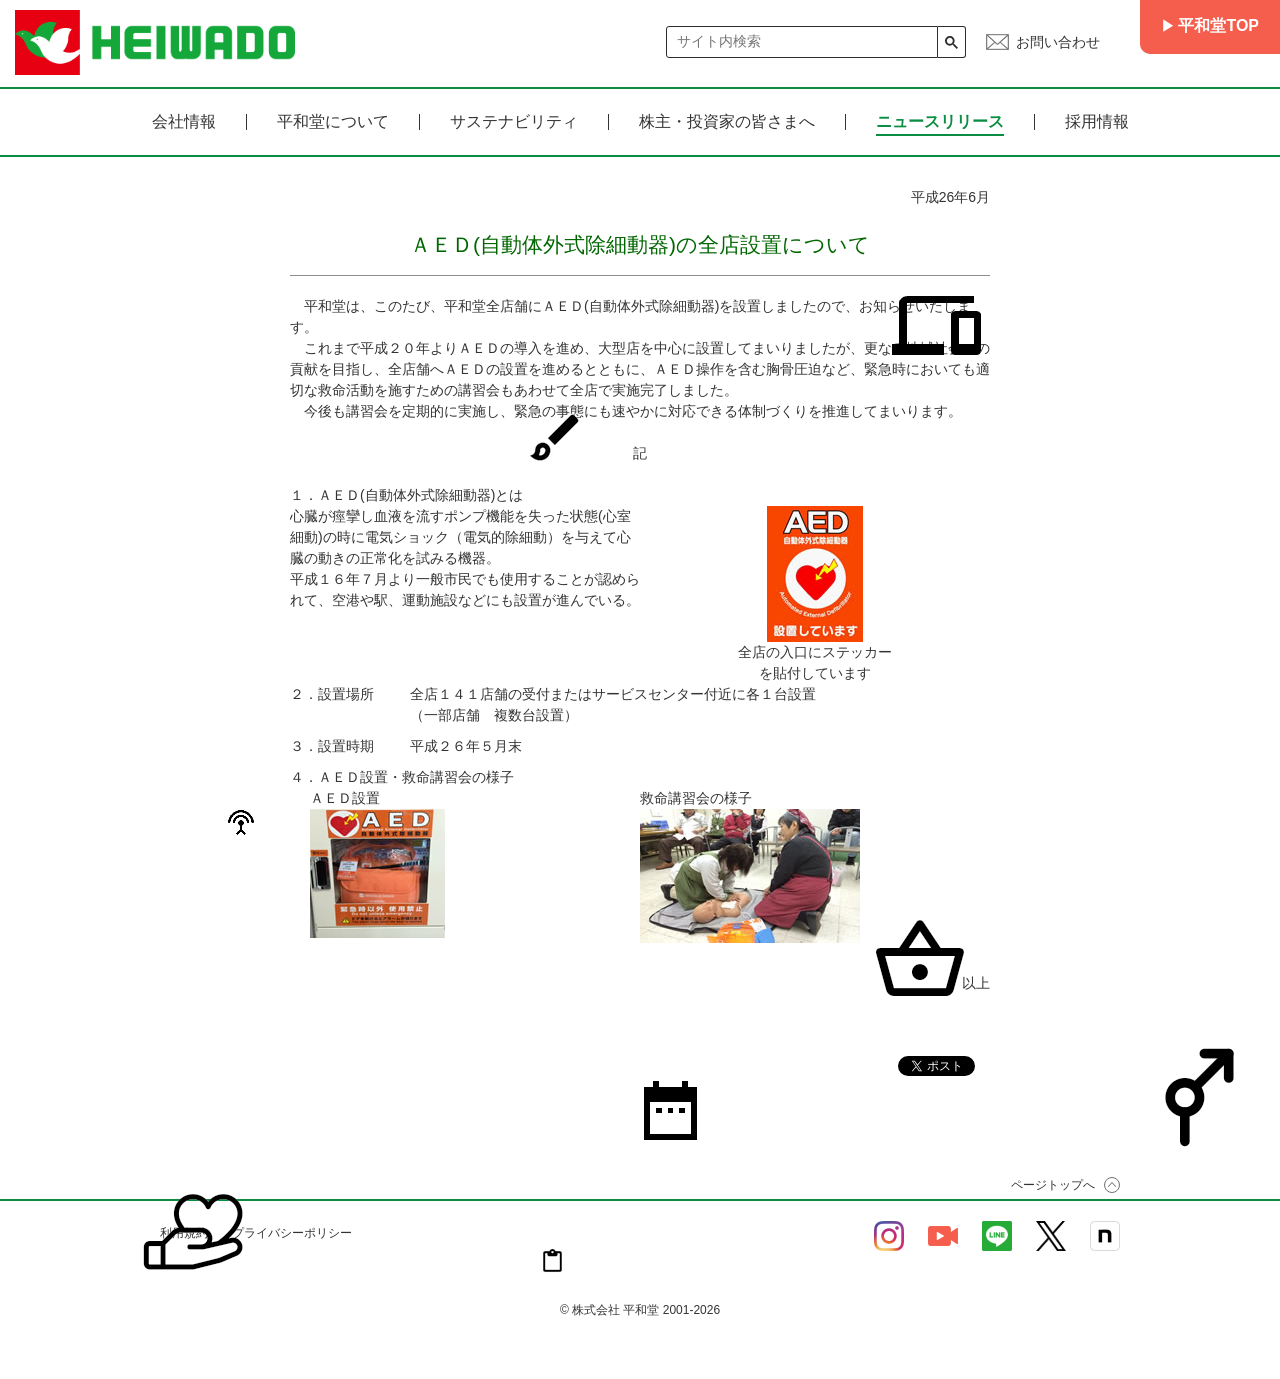 This screenshot has width=1280, height=1379. Describe the element at coordinates (670, 1110) in the screenshot. I see `select a date range` at that location.